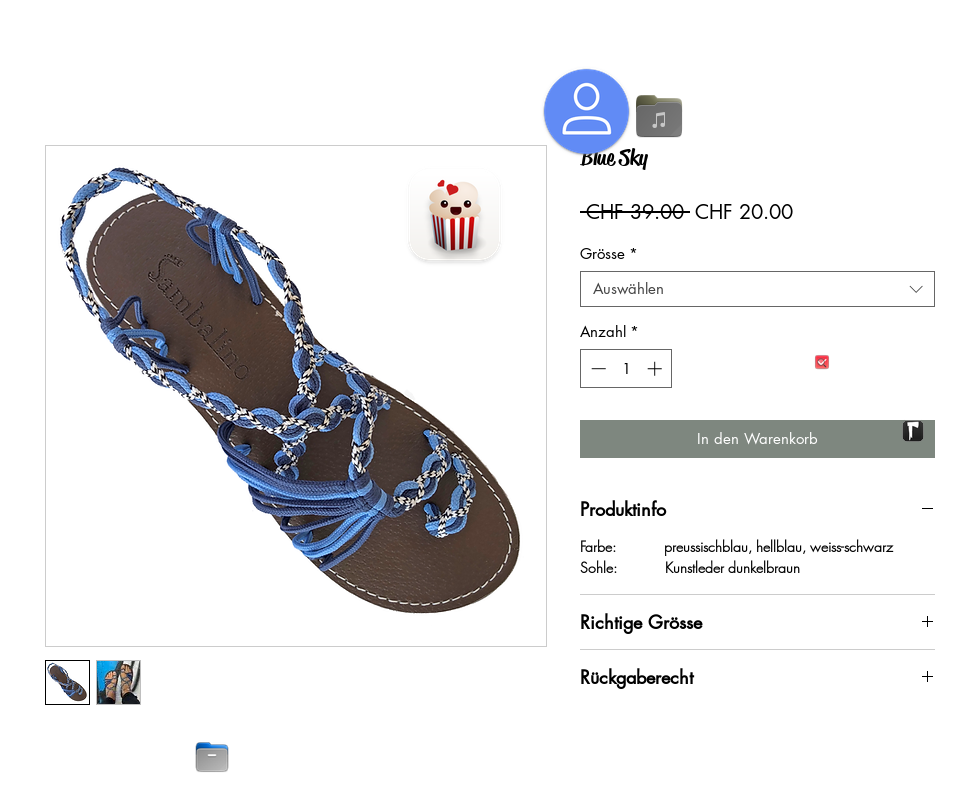 The image size is (980, 793). Describe the element at coordinates (454, 214) in the screenshot. I see `open popcorn time streaming app` at that location.